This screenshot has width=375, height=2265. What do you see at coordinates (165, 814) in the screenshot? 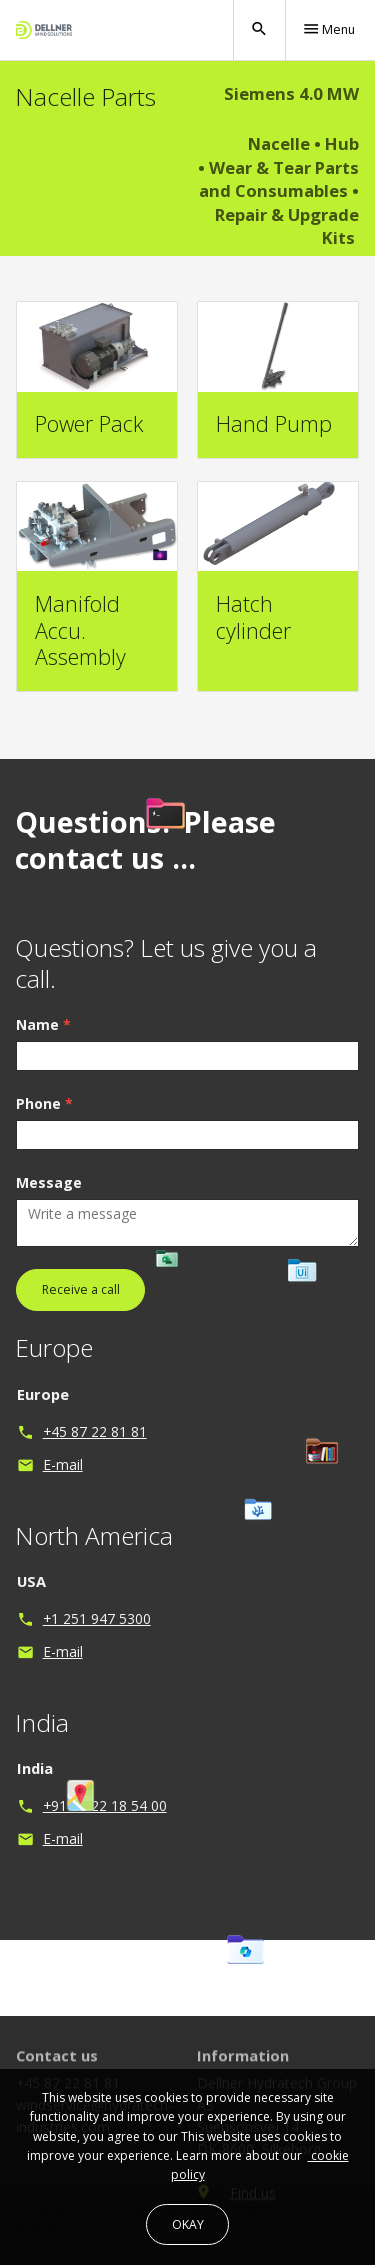
I see `open hyper terminal project folder` at bounding box center [165, 814].